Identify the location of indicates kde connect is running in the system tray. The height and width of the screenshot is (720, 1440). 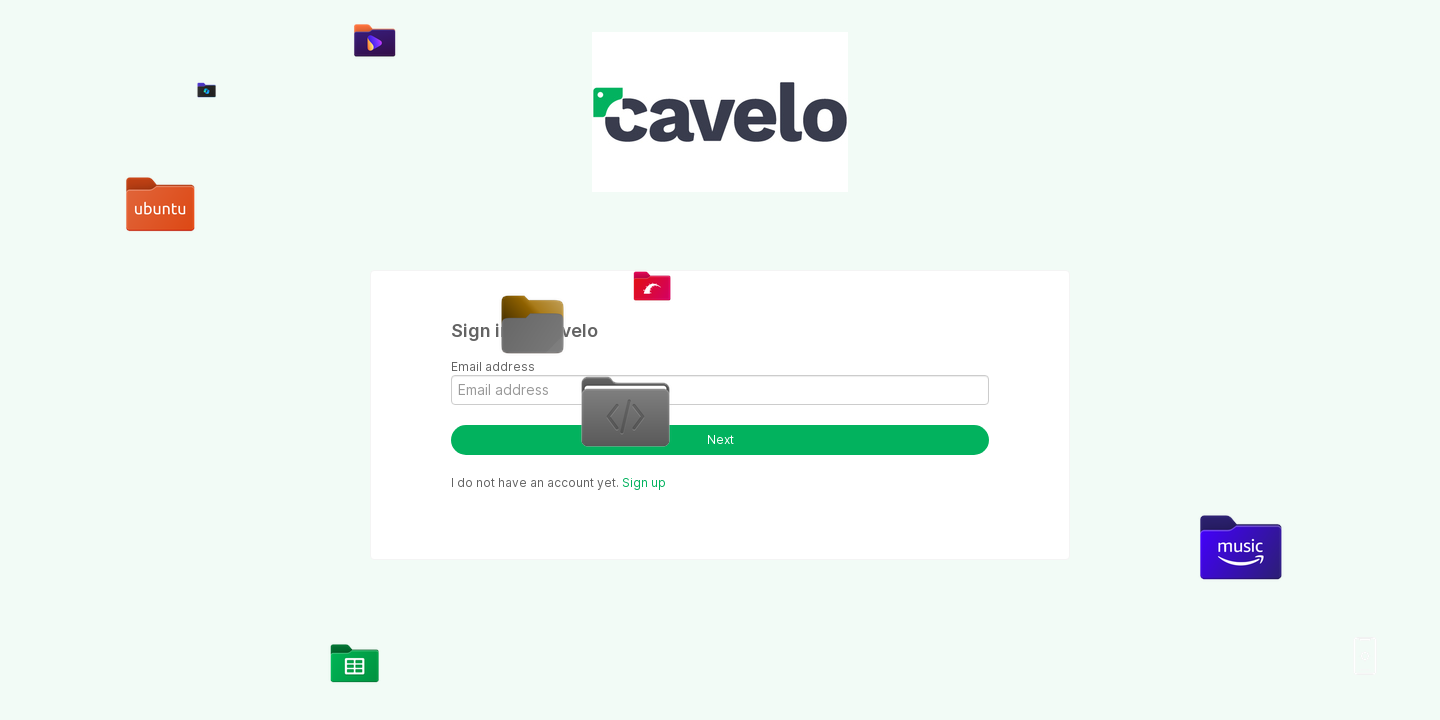
(1365, 656).